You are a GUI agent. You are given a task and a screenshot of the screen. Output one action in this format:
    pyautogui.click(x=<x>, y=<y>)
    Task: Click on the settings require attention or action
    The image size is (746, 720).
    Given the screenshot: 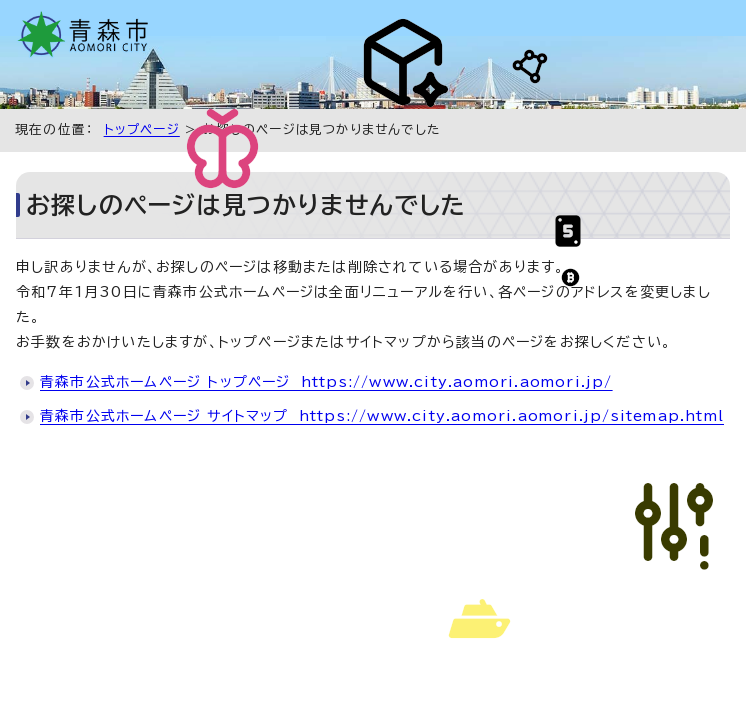 What is the action you would take?
    pyautogui.click(x=674, y=522)
    